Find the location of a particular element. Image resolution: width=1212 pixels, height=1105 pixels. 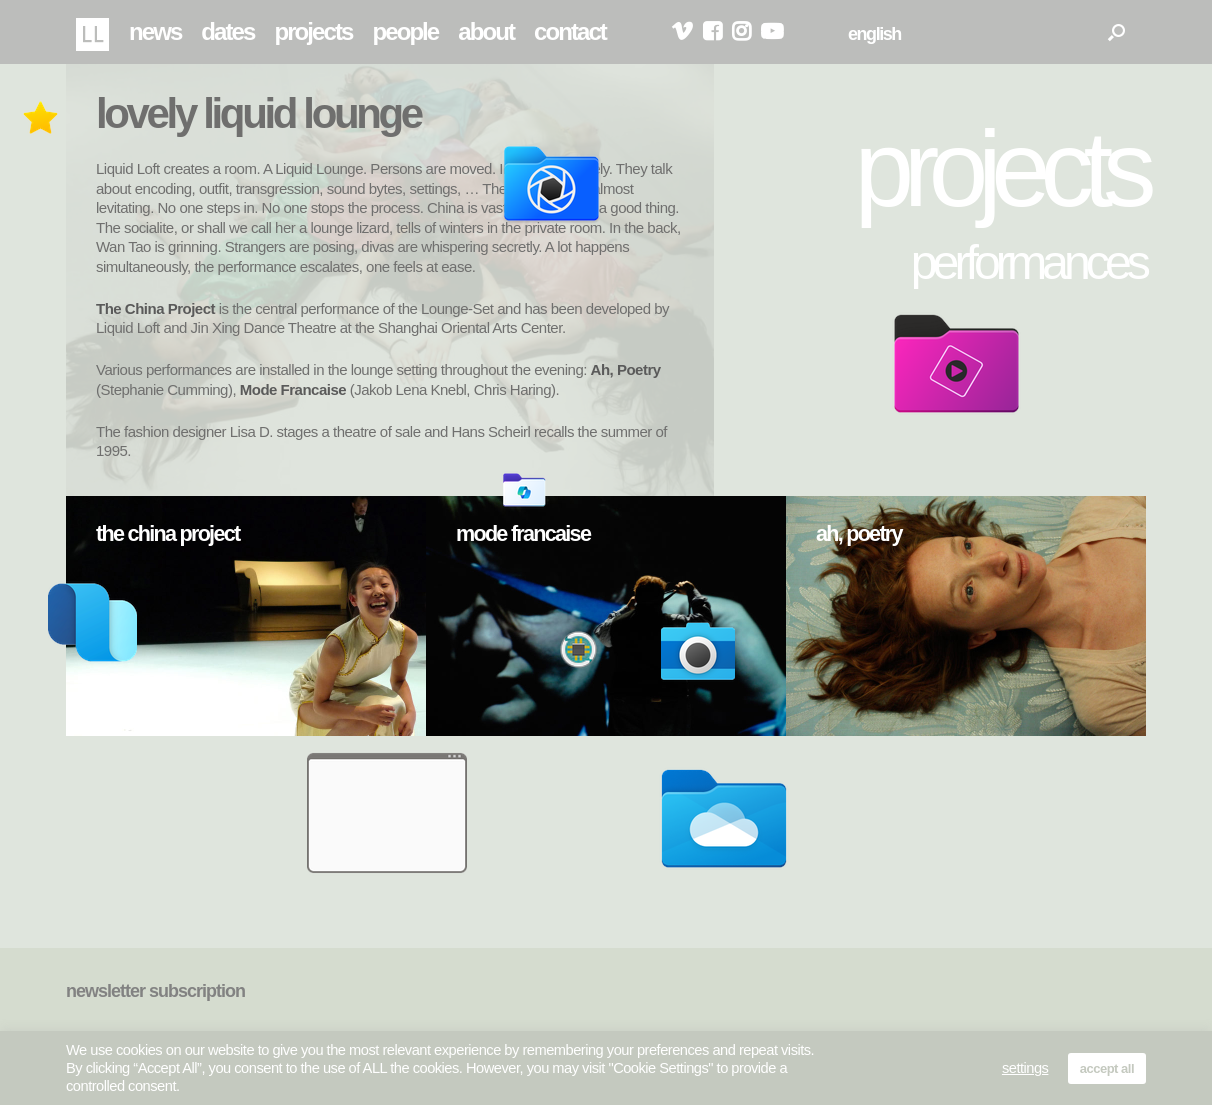

open keyshot project files folder is located at coordinates (551, 186).